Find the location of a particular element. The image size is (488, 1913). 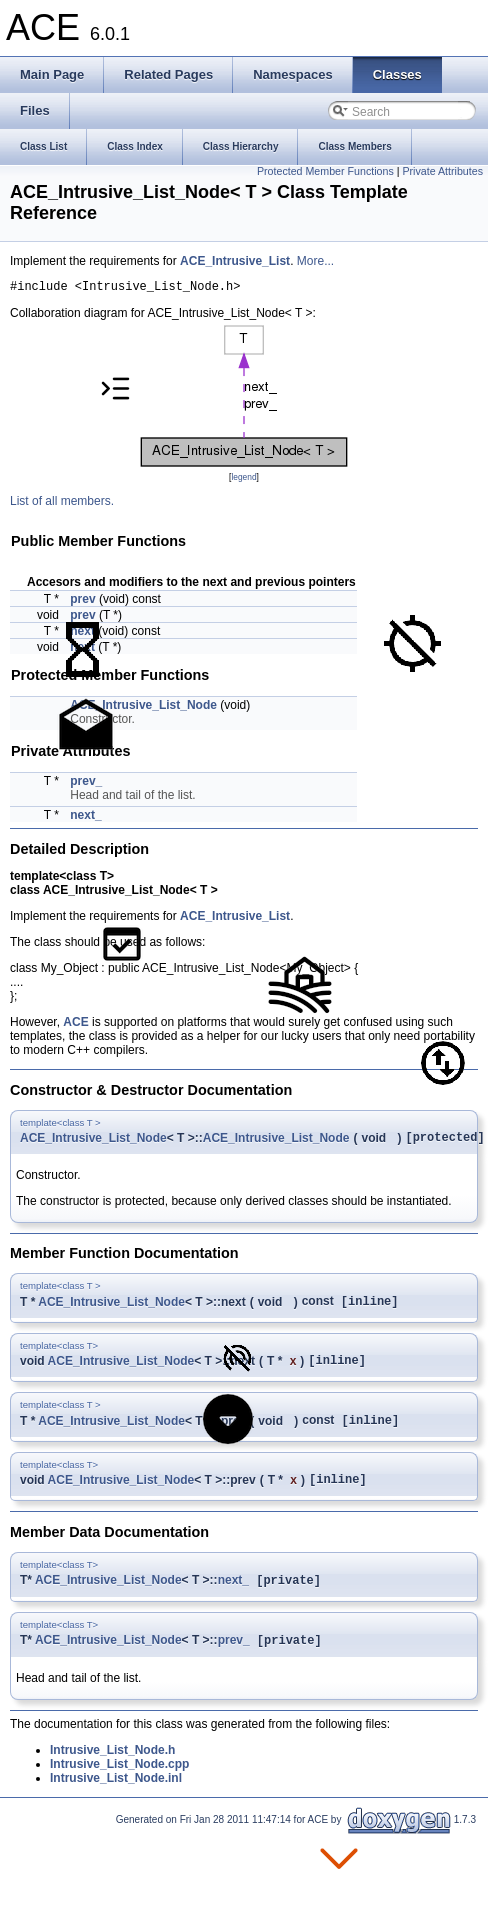

increase list indentation is located at coordinates (115, 388).